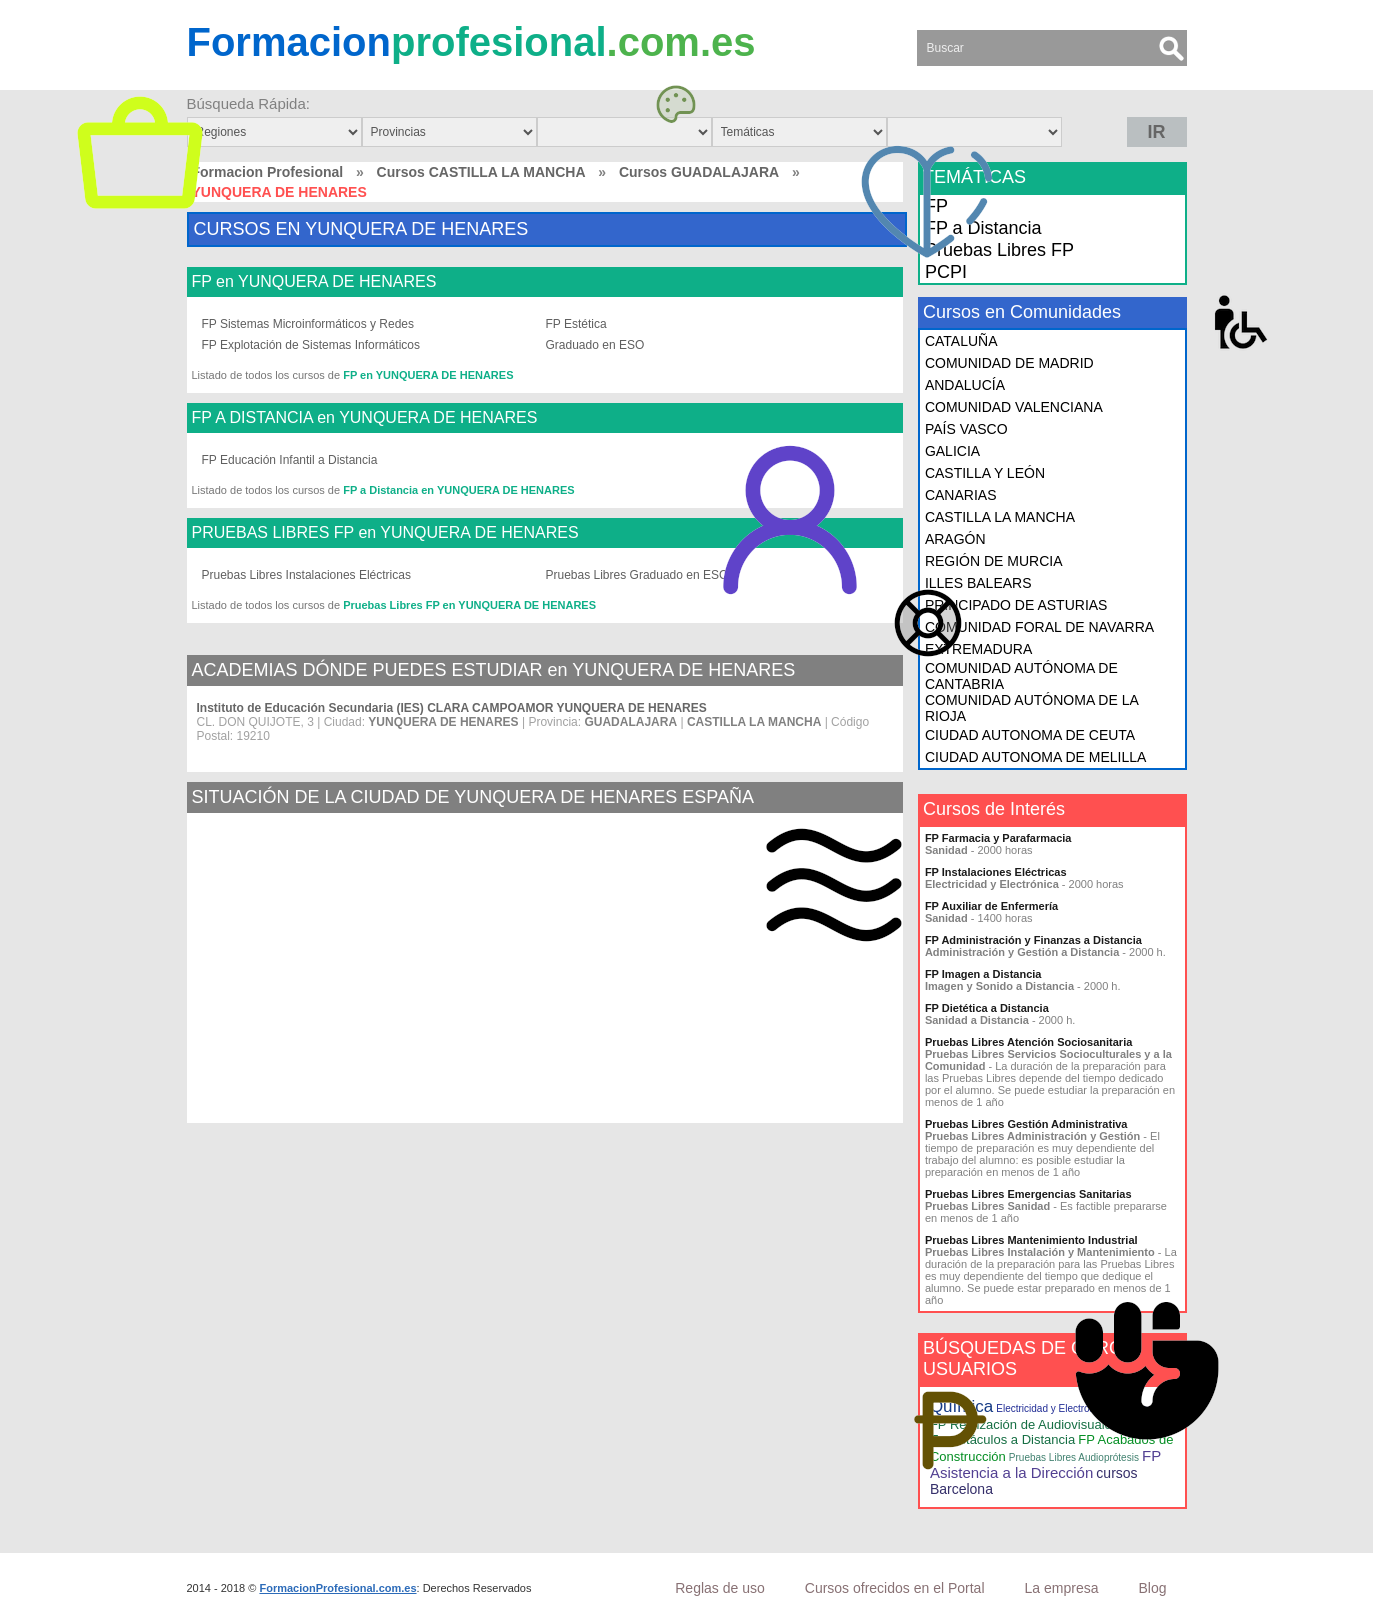  I want to click on wheelchair pickup location, so click(1239, 322).